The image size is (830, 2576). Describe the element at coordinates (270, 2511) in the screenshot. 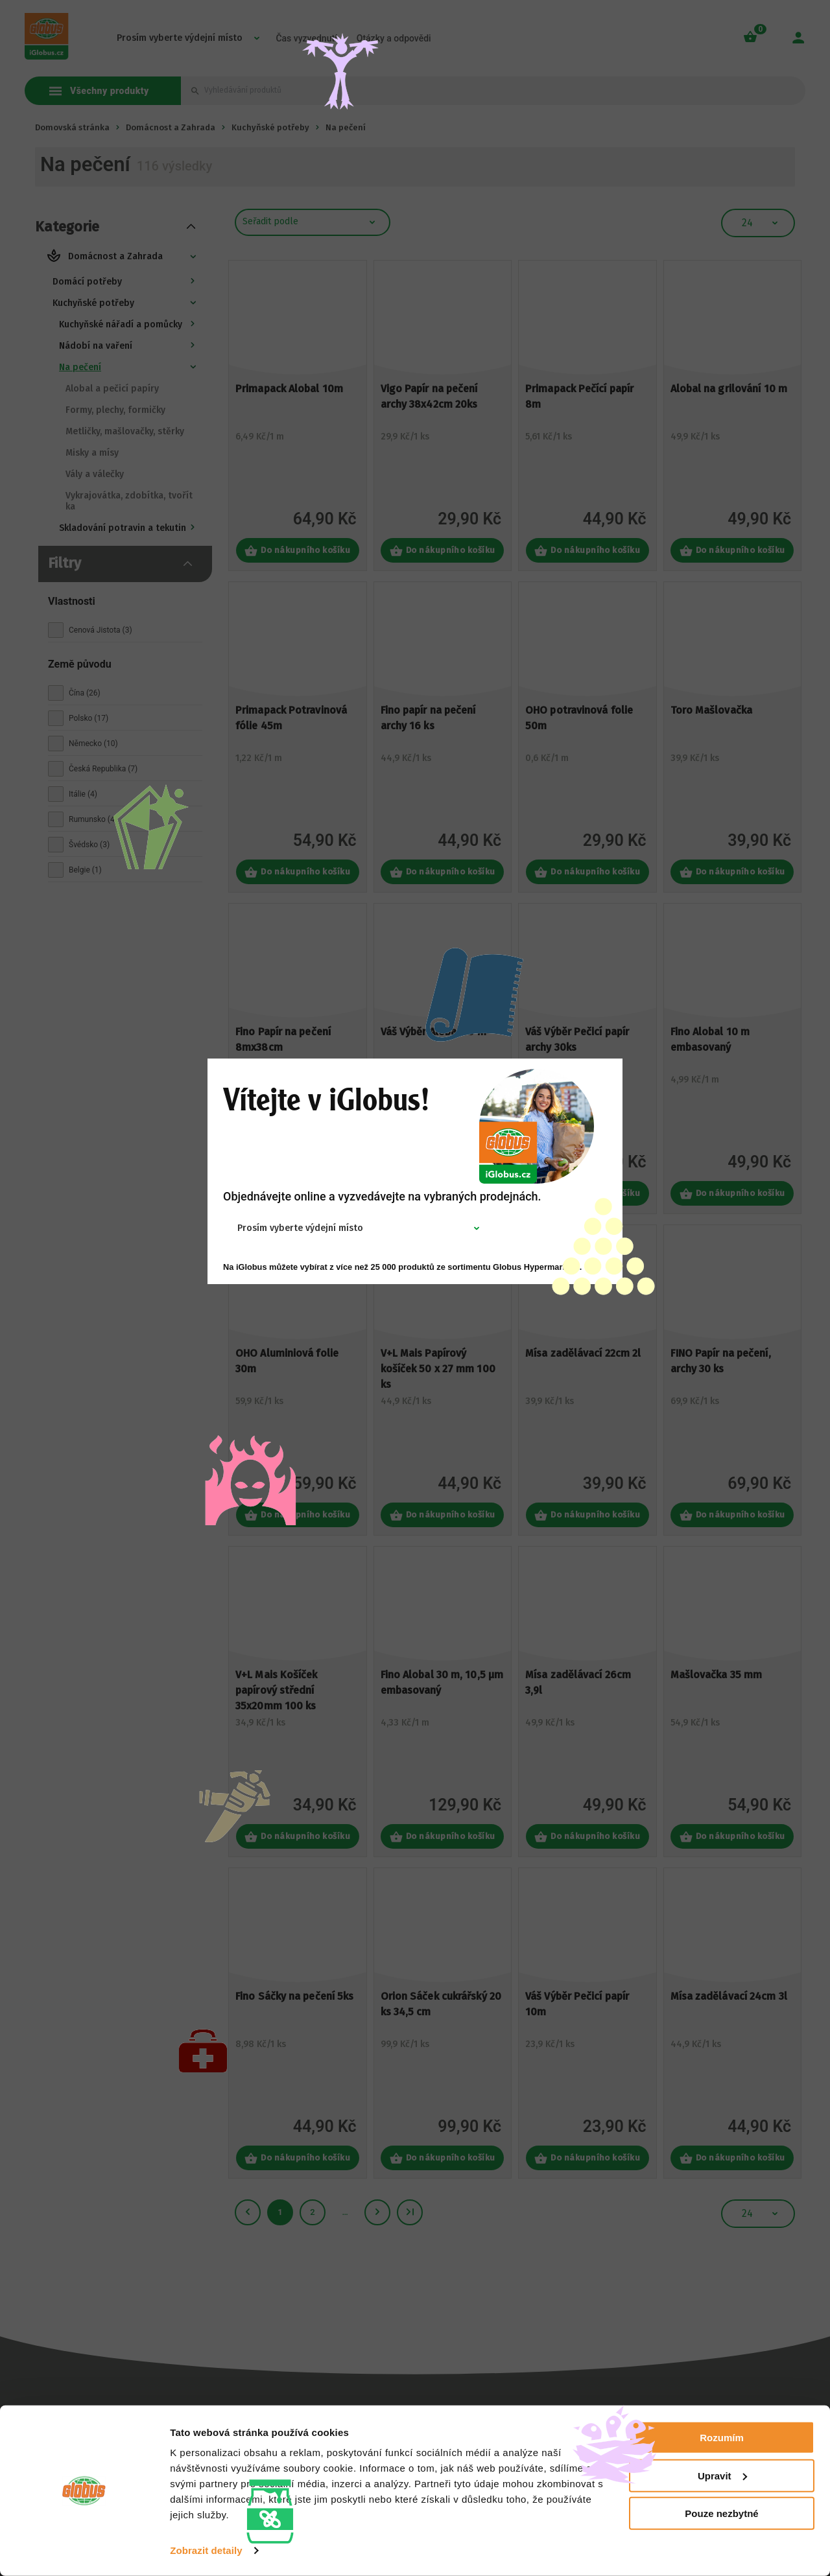

I see `honey or jam item in a game inventory` at that location.